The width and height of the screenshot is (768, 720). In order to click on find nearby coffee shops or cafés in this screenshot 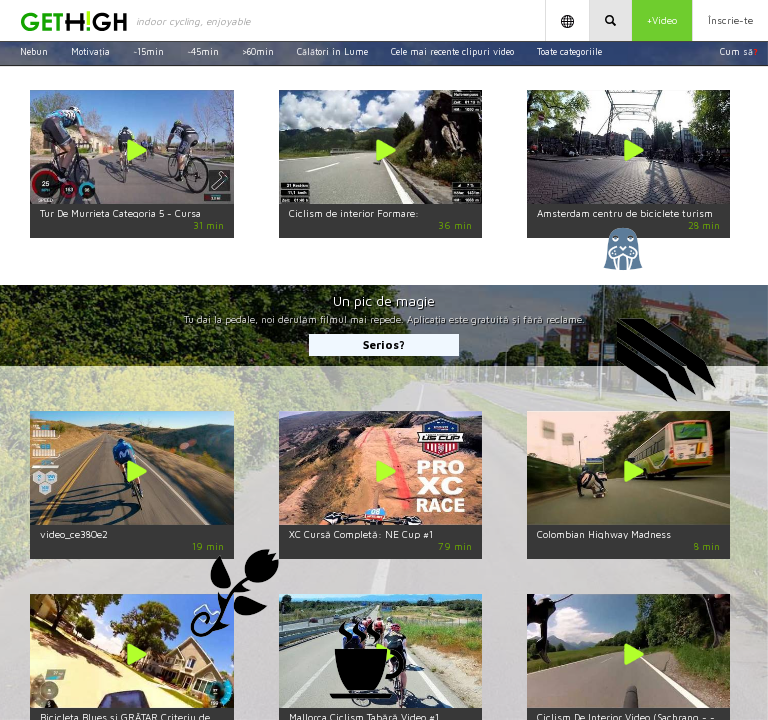, I will do `click(366, 658)`.